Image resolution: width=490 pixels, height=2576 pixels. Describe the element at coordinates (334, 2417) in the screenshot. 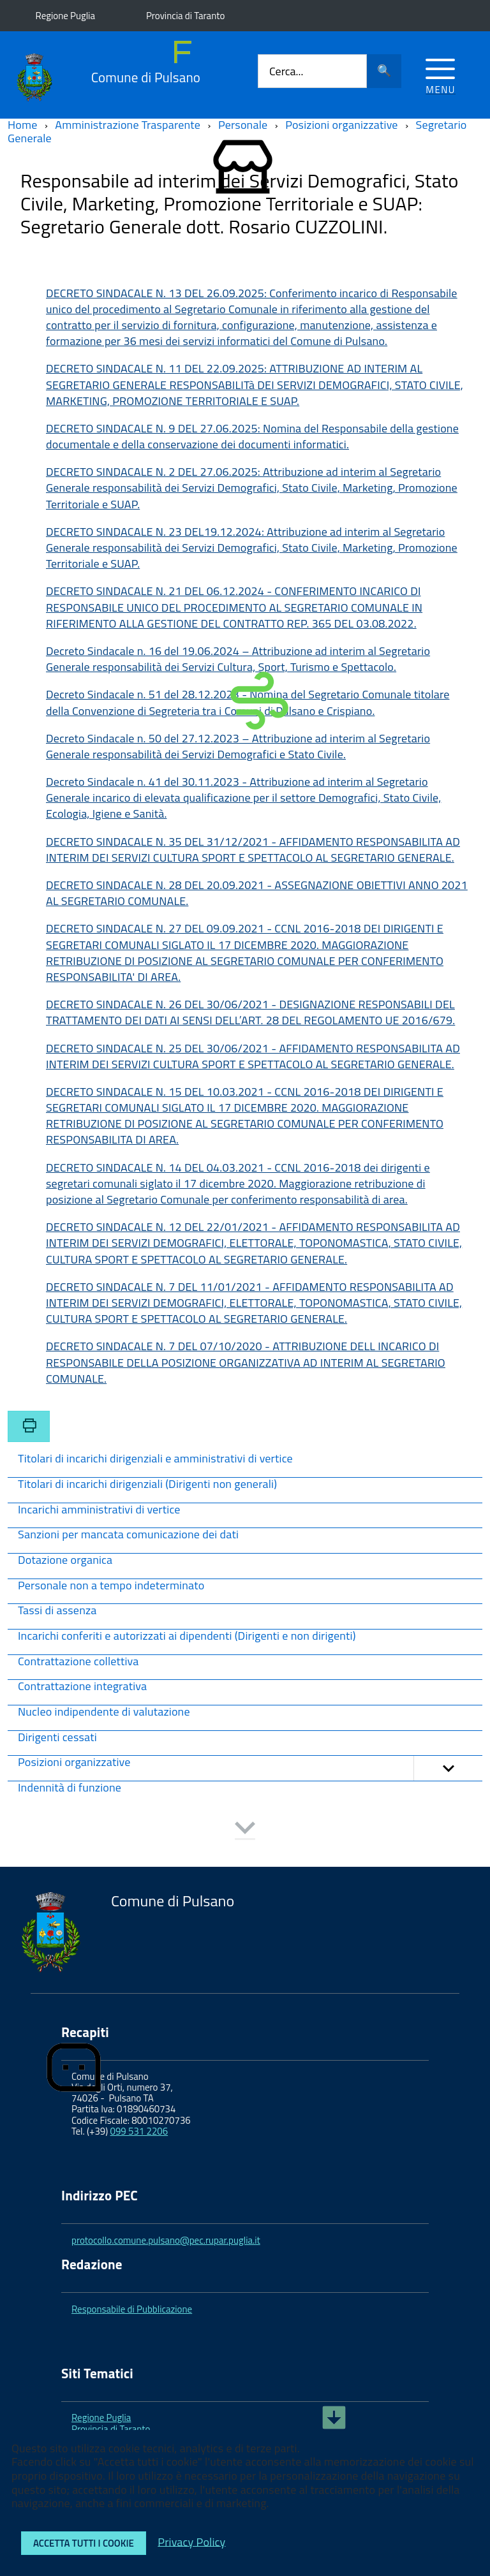

I see `download file or content` at that location.